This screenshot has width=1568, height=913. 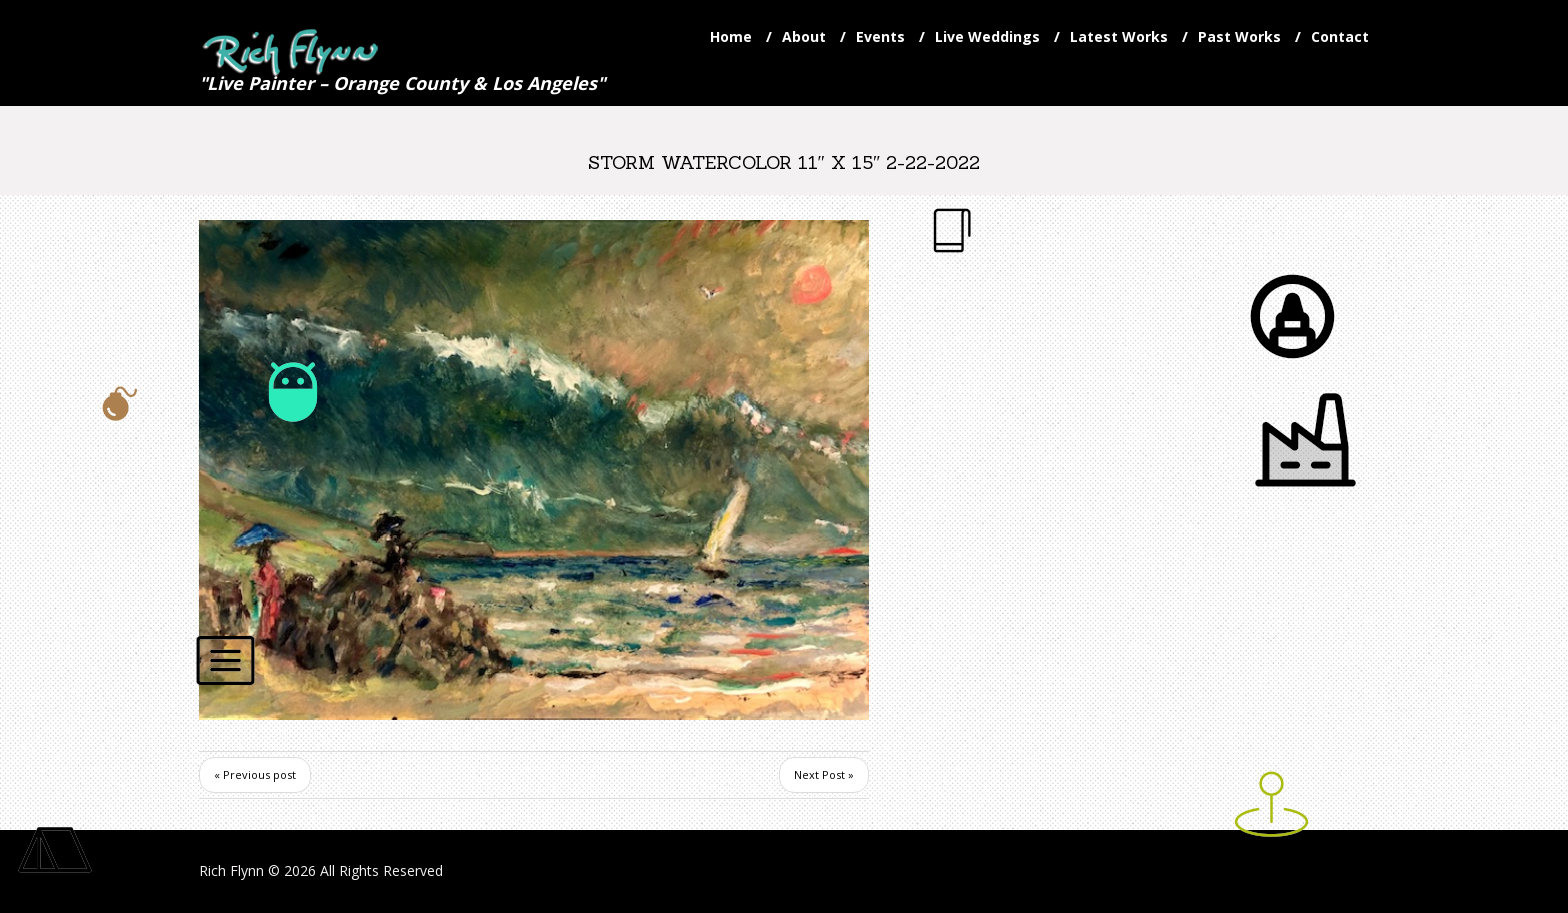 What do you see at coordinates (1271, 805) in the screenshot?
I see `mark a location on the map` at bounding box center [1271, 805].